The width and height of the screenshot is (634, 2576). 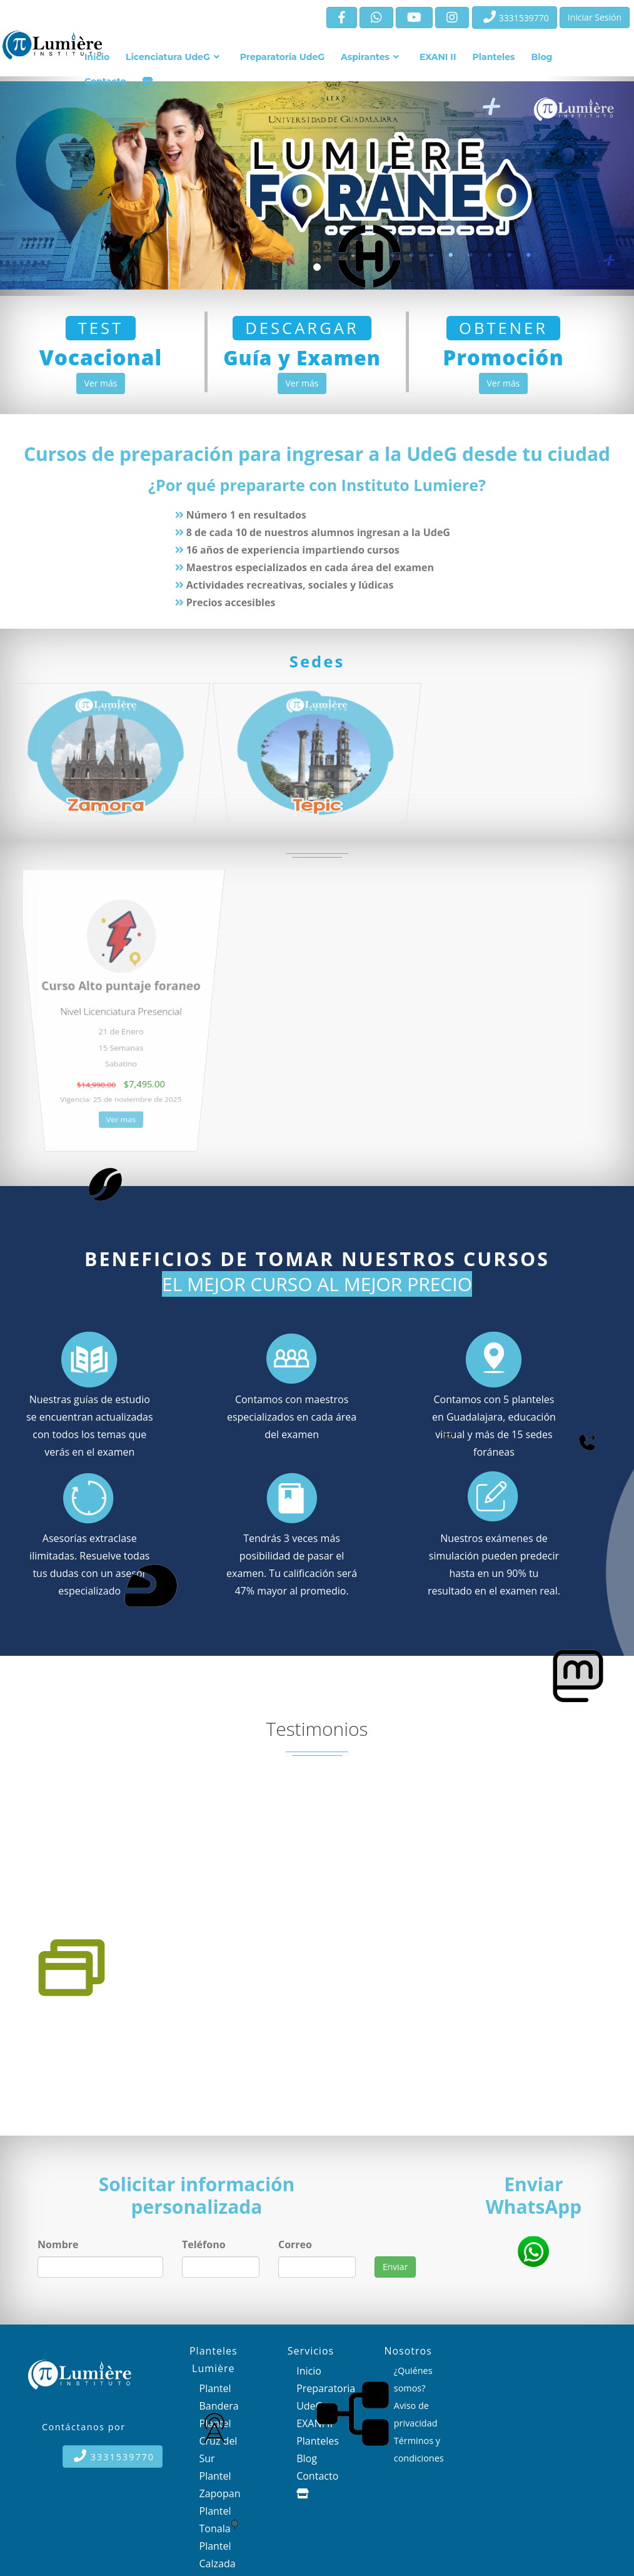 I want to click on access motorsports or racing content, so click(x=151, y=1585).